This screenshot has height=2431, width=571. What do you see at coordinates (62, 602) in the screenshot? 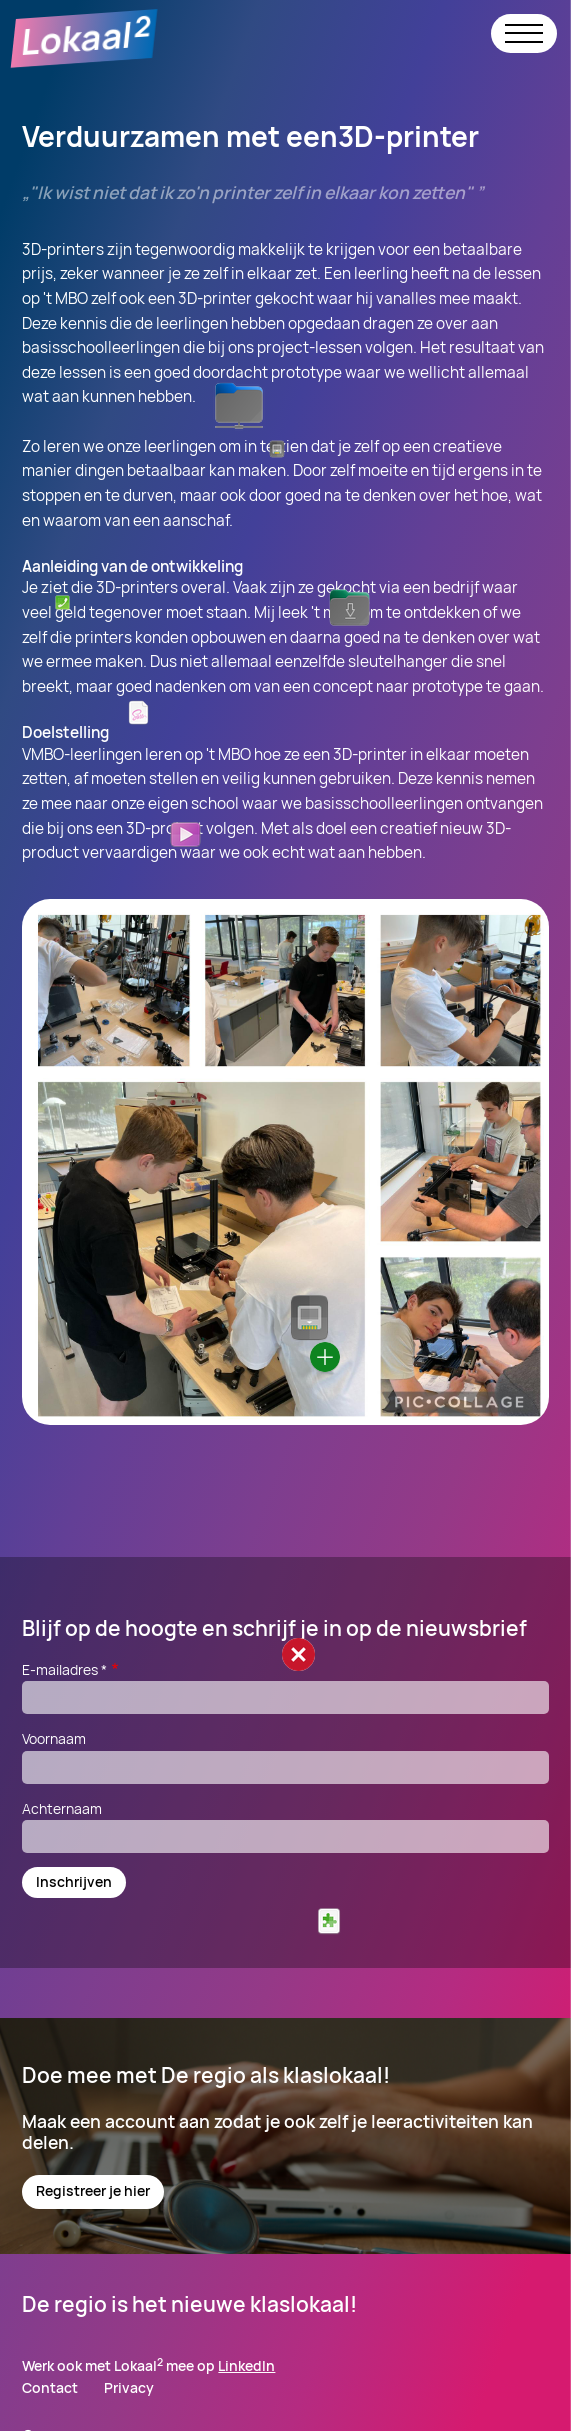
I see `open the phone or calls app` at bounding box center [62, 602].